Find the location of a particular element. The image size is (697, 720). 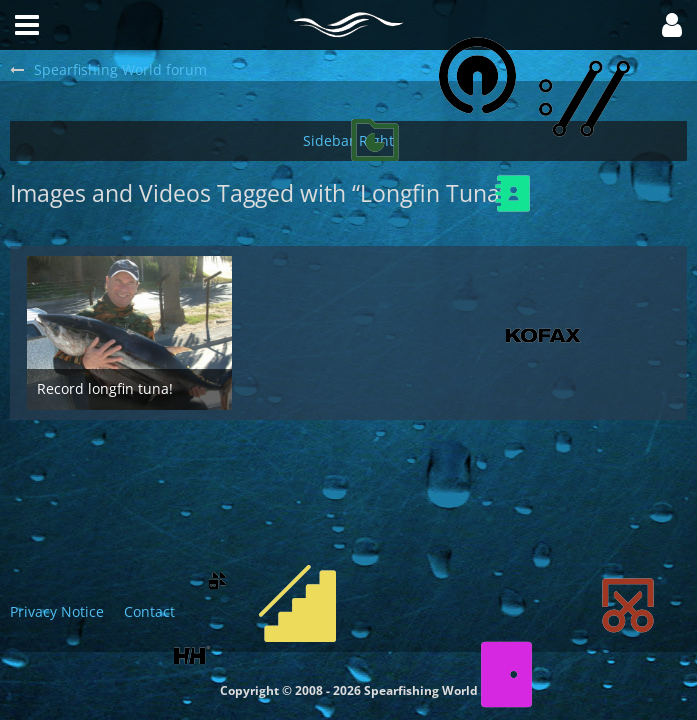

open Qwiklabs learning platform is located at coordinates (477, 75).